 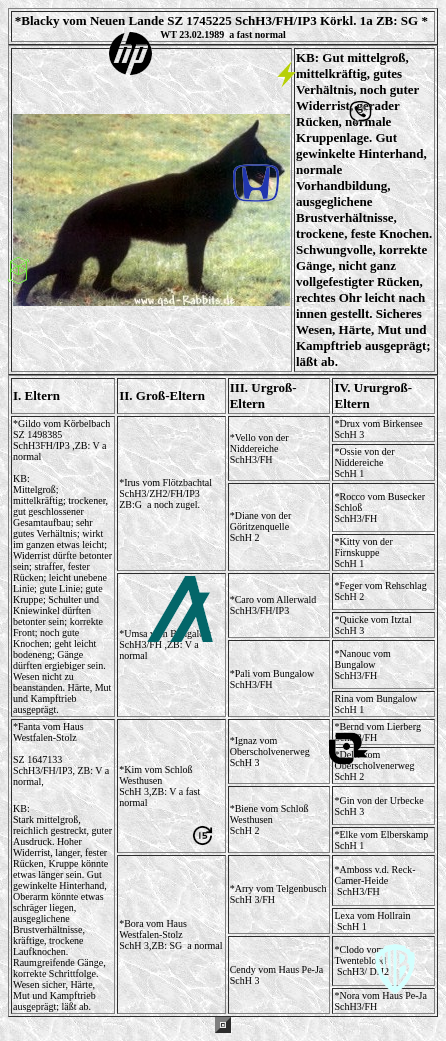 What do you see at coordinates (130, 53) in the screenshot?
I see `HP brand logo` at bounding box center [130, 53].